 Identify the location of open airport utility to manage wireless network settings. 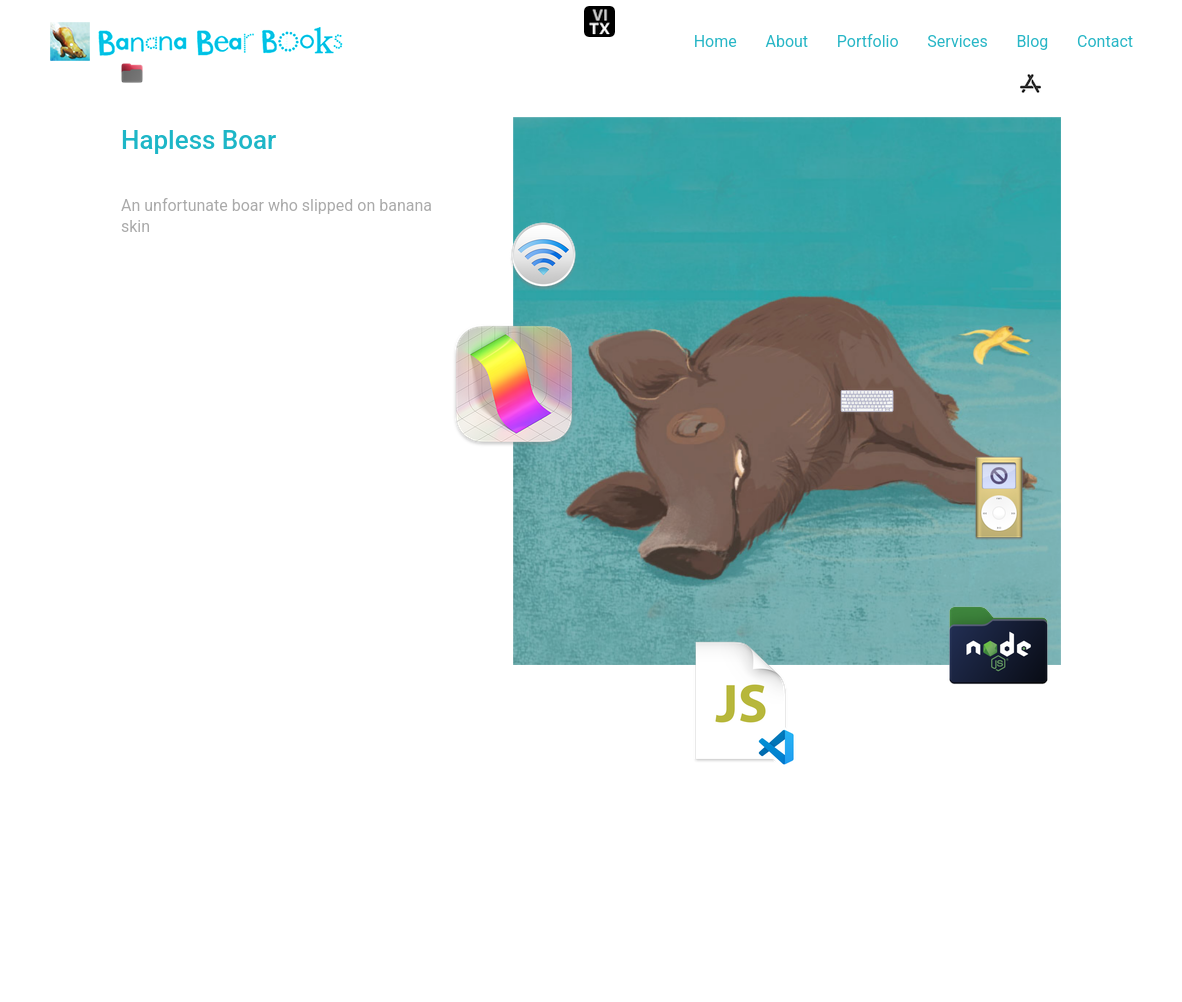
(543, 254).